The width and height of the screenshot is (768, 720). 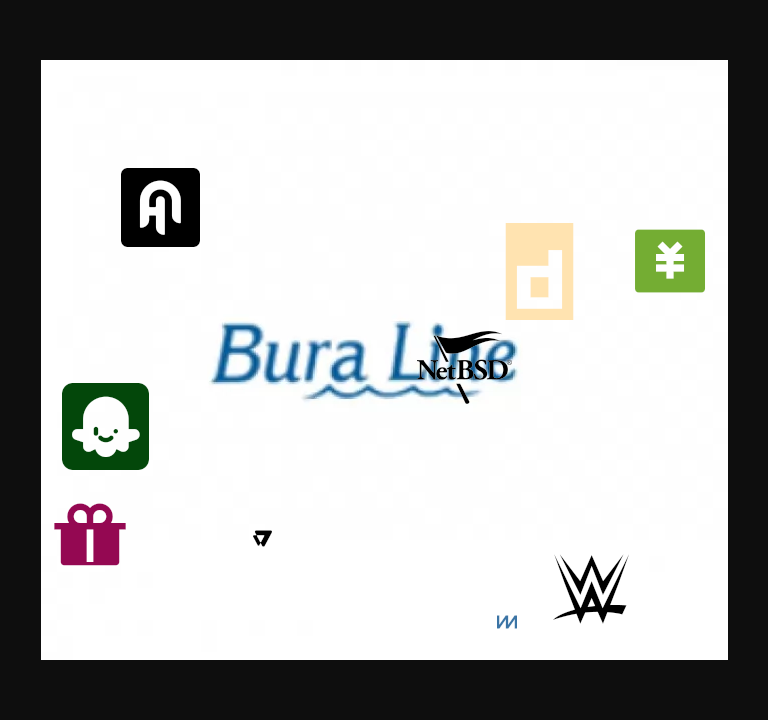 I want to click on open the coze app, so click(x=105, y=426).